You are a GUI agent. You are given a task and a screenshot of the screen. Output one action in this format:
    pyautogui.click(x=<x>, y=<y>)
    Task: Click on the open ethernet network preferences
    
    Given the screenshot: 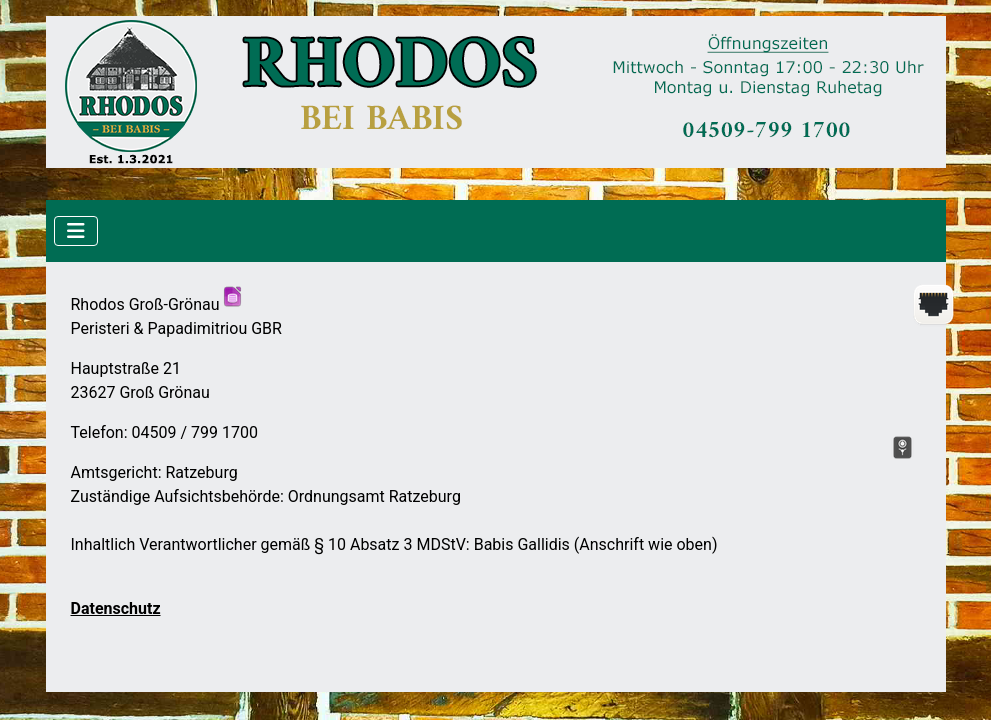 What is the action you would take?
    pyautogui.click(x=933, y=304)
    